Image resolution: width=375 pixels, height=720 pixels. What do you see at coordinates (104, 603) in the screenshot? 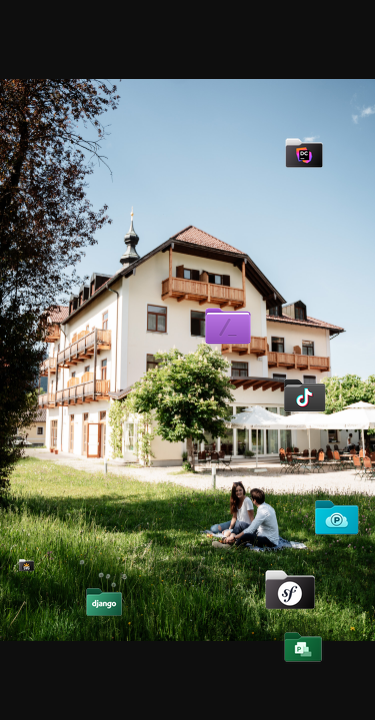
I see `open django project folder` at bounding box center [104, 603].